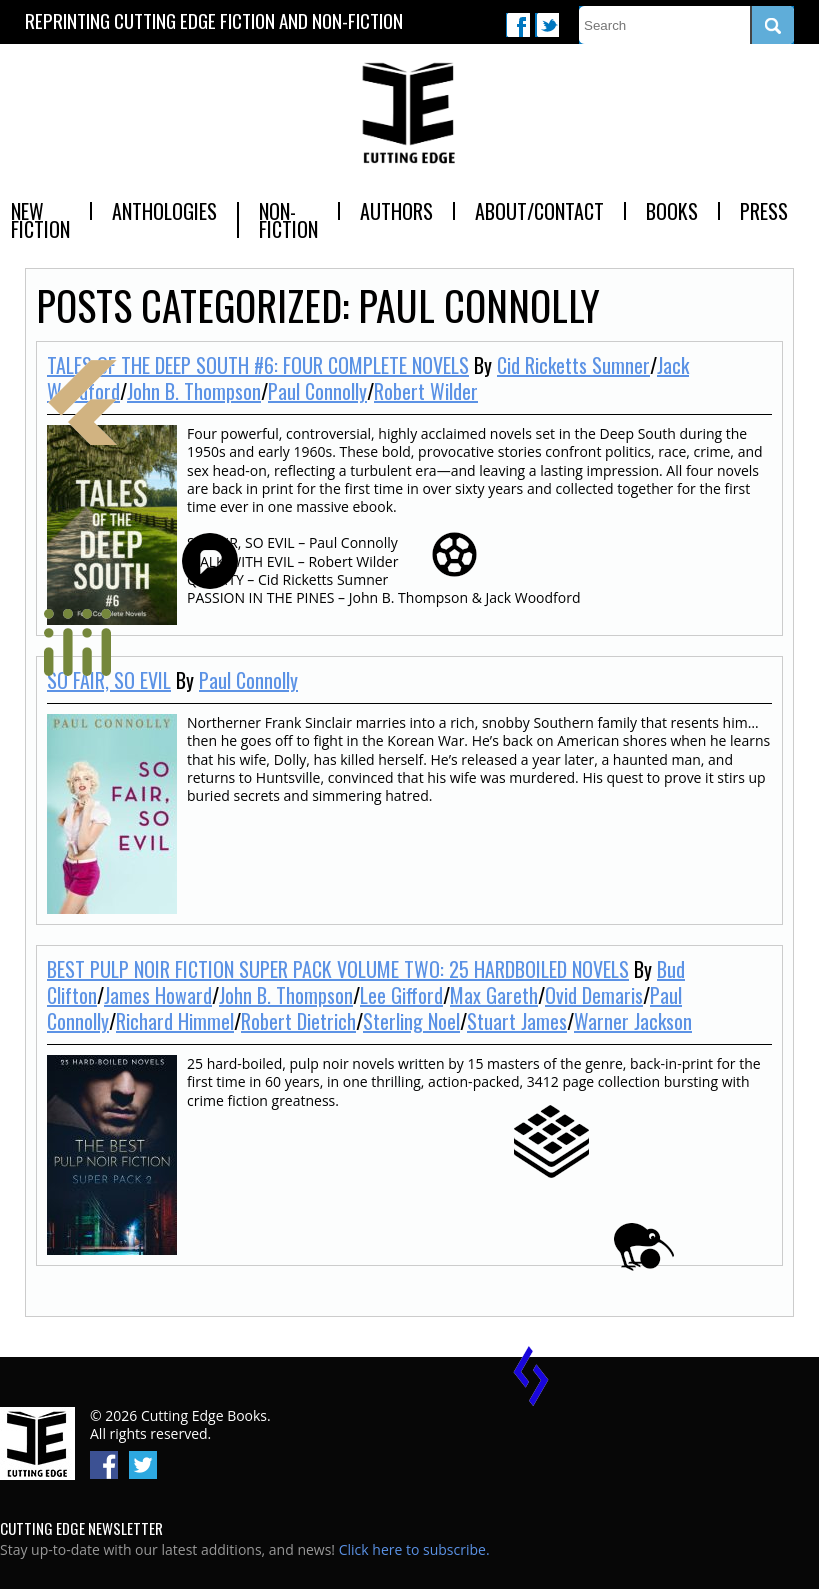 The image size is (819, 1589). Describe the element at coordinates (82, 402) in the screenshot. I see `flutter framework logo` at that location.